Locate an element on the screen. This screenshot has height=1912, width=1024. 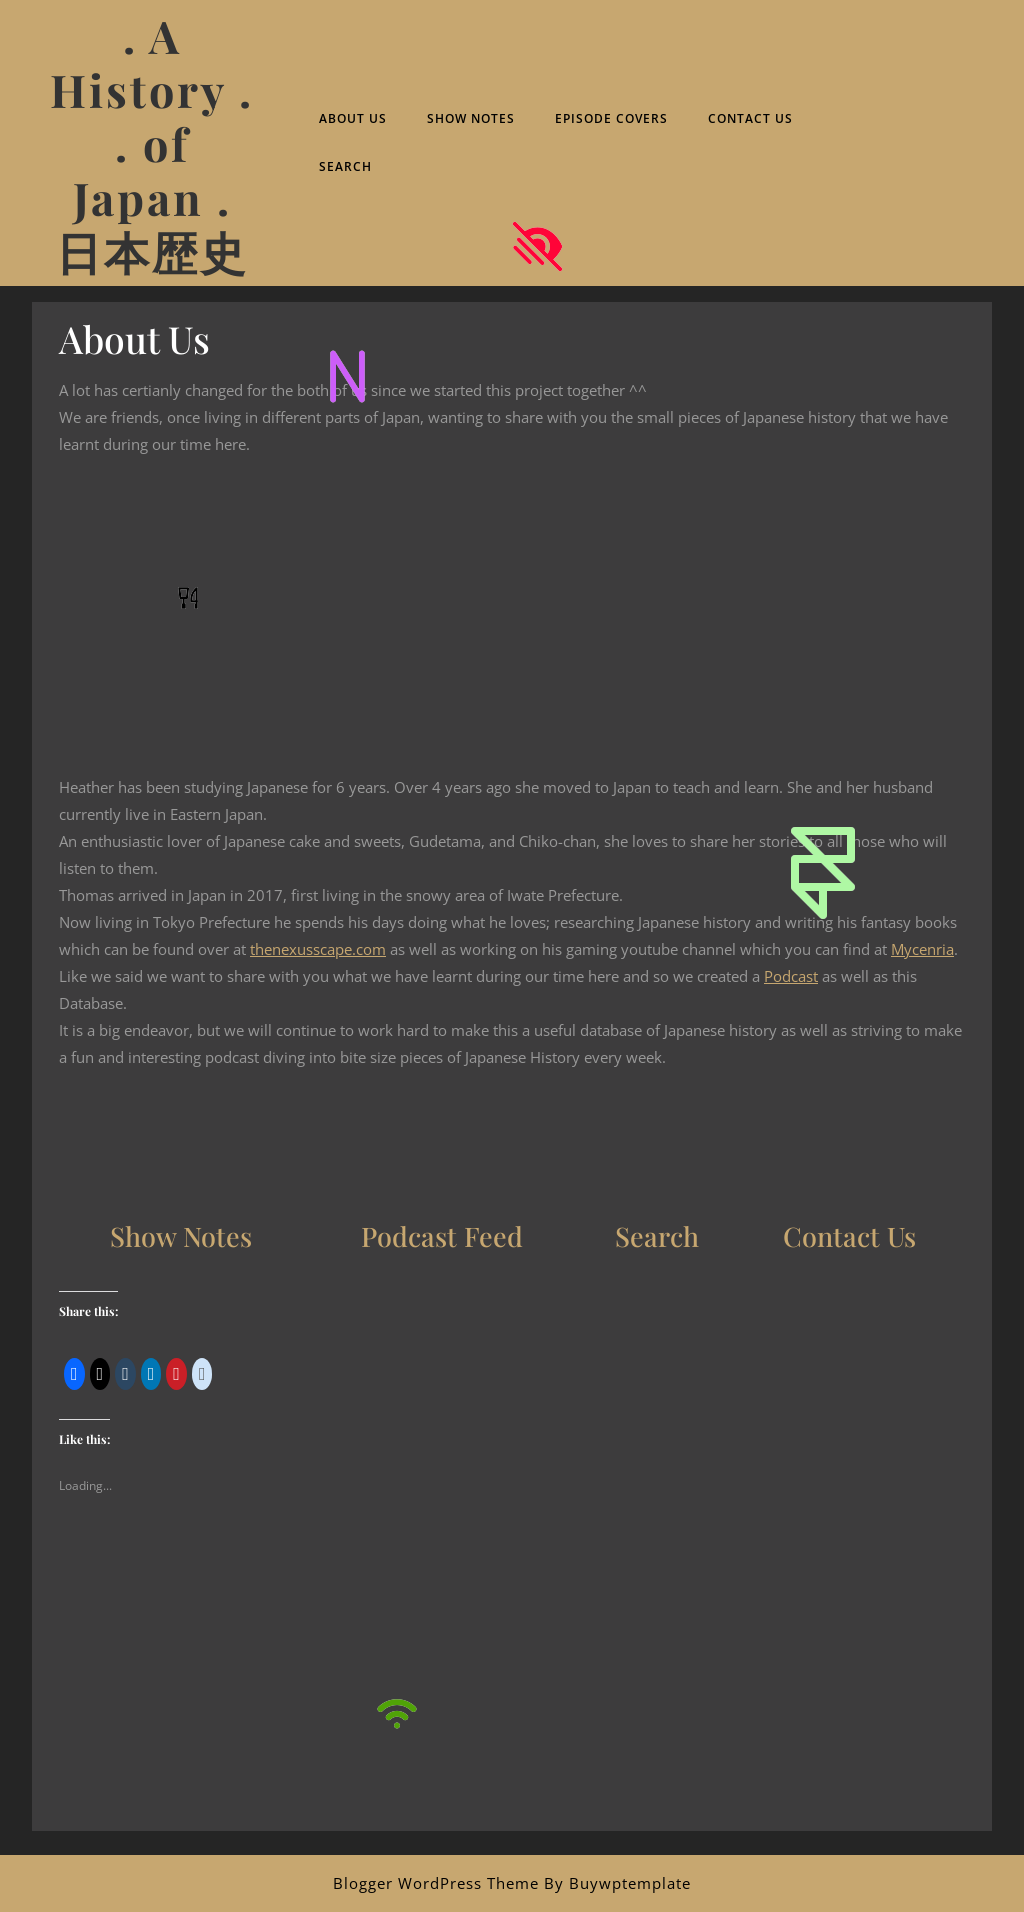
indicates low vision or visual impairment accessibility mode is located at coordinates (537, 246).